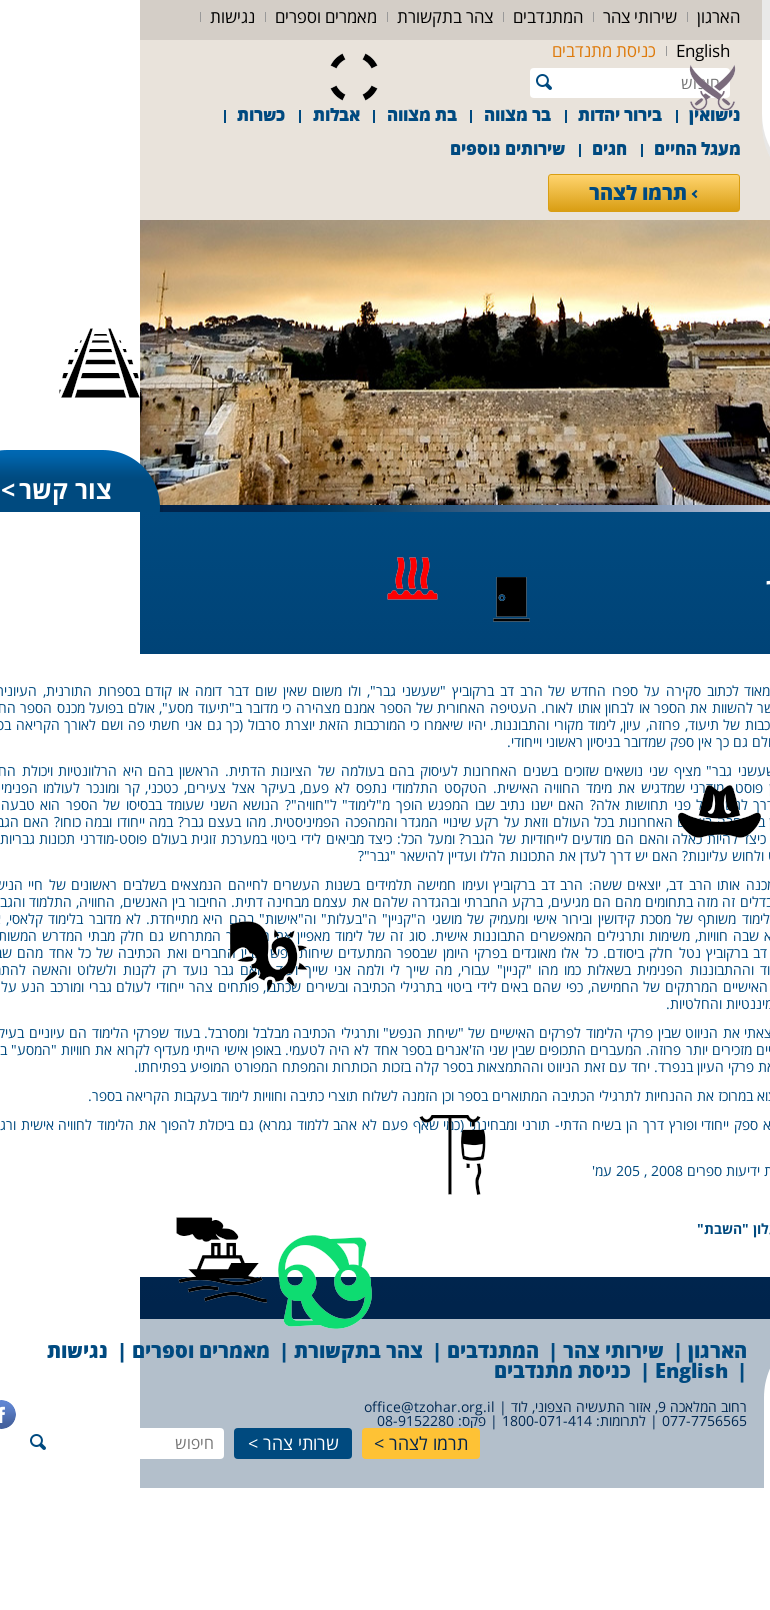  I want to click on select cowboy or western theme, so click(719, 811).